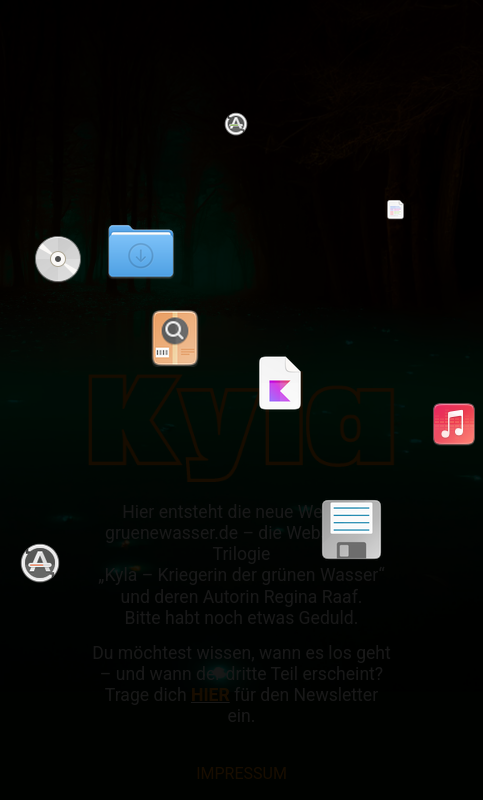 The image size is (483, 800). I want to click on open your downloads folder, so click(141, 251).